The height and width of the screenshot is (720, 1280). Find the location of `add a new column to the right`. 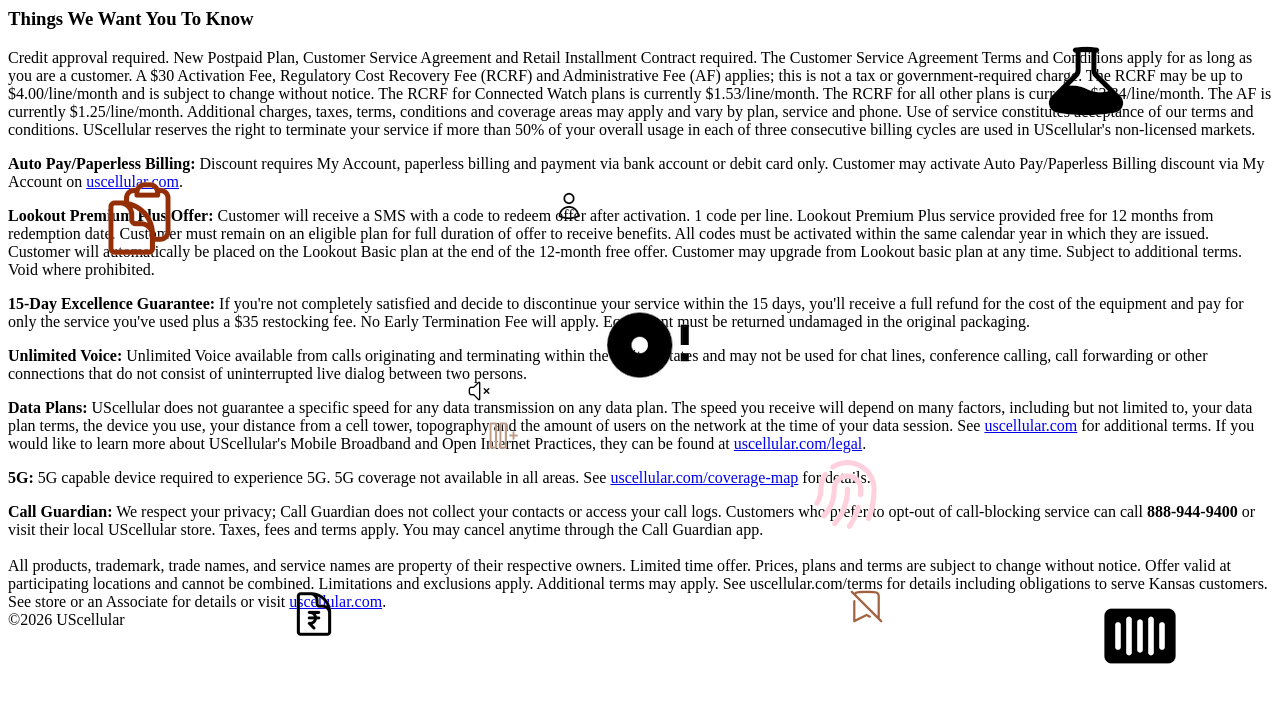

add a new column to the right is located at coordinates (501, 435).